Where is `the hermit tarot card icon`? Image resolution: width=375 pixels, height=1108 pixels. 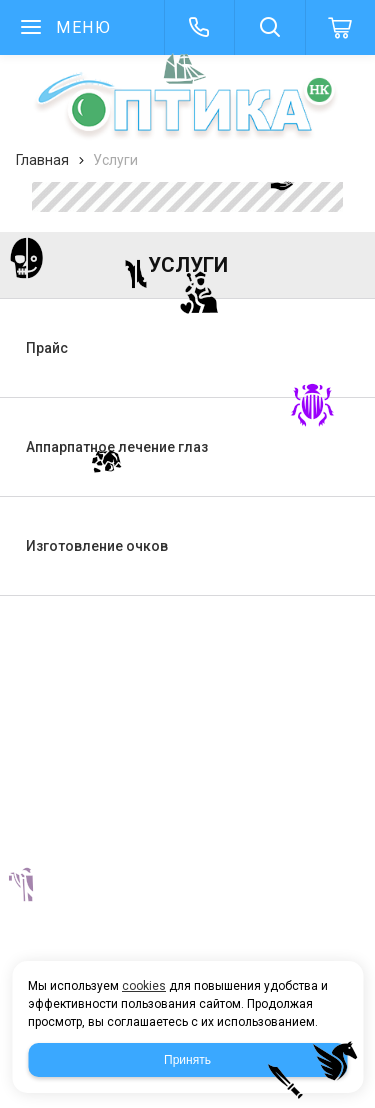 the hermit tarot card icon is located at coordinates (22, 884).